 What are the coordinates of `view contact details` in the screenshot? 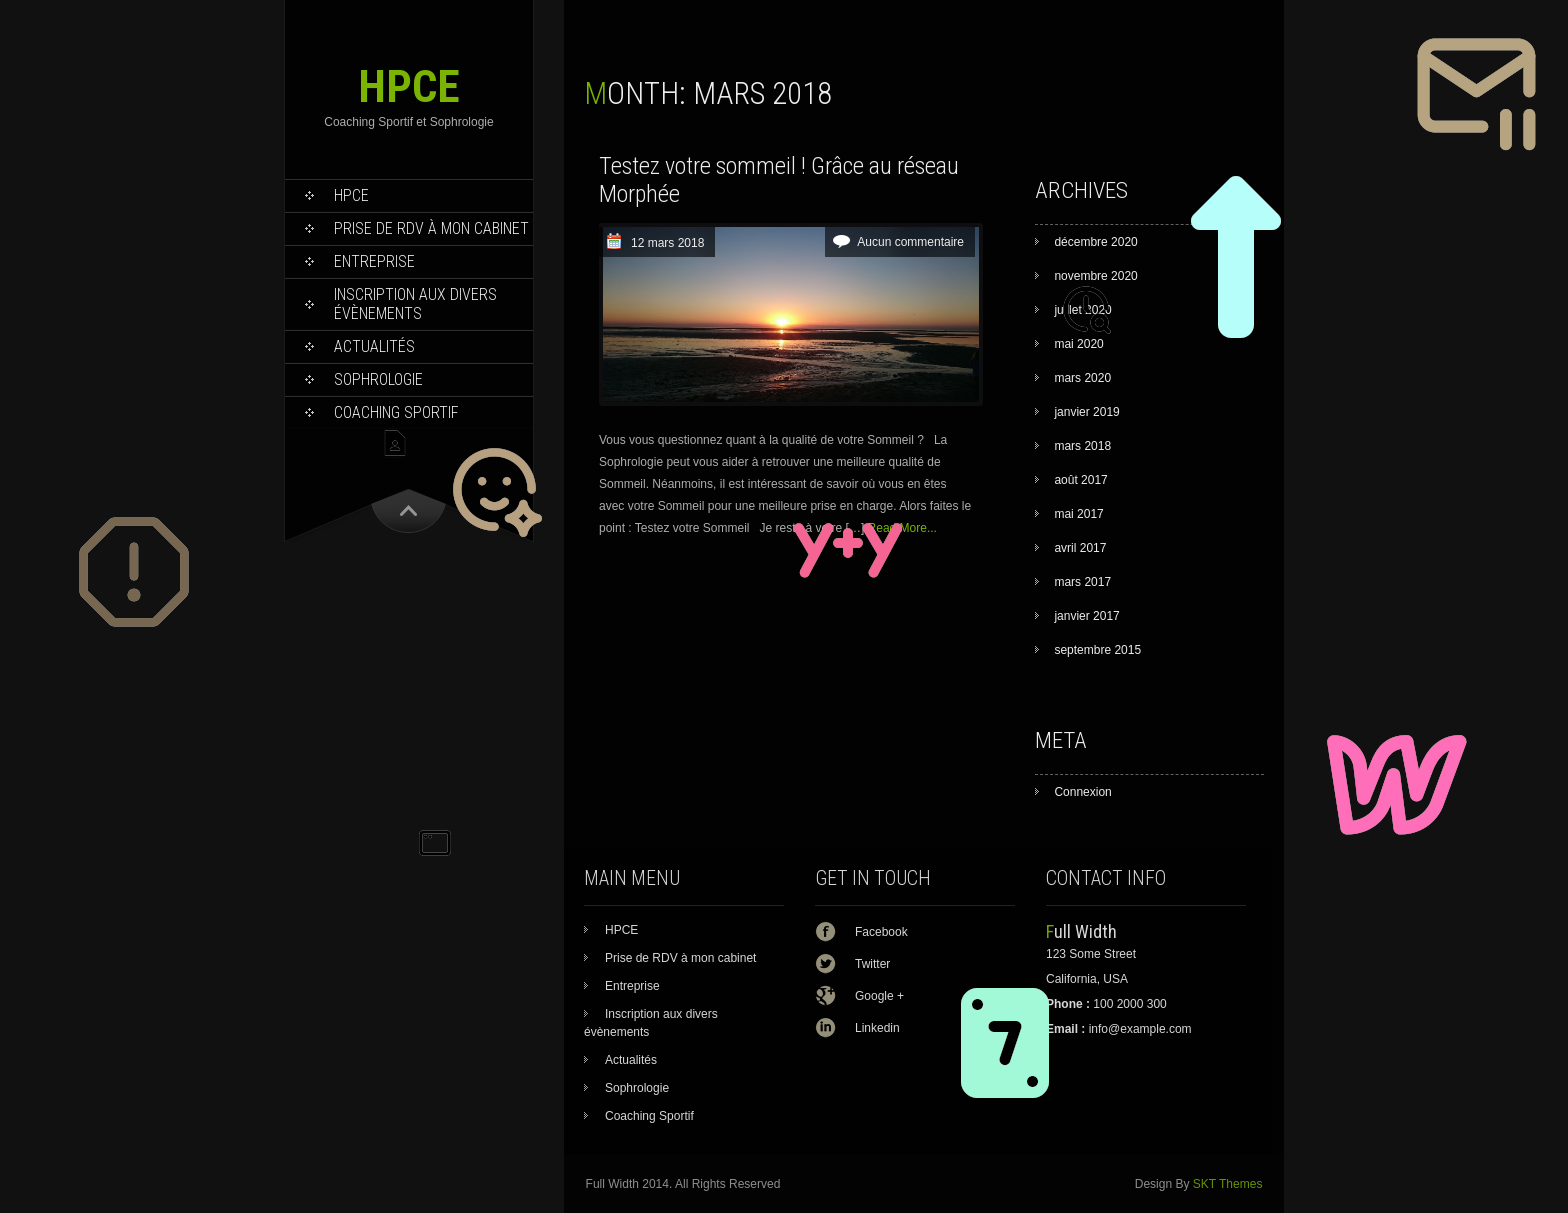 It's located at (395, 443).